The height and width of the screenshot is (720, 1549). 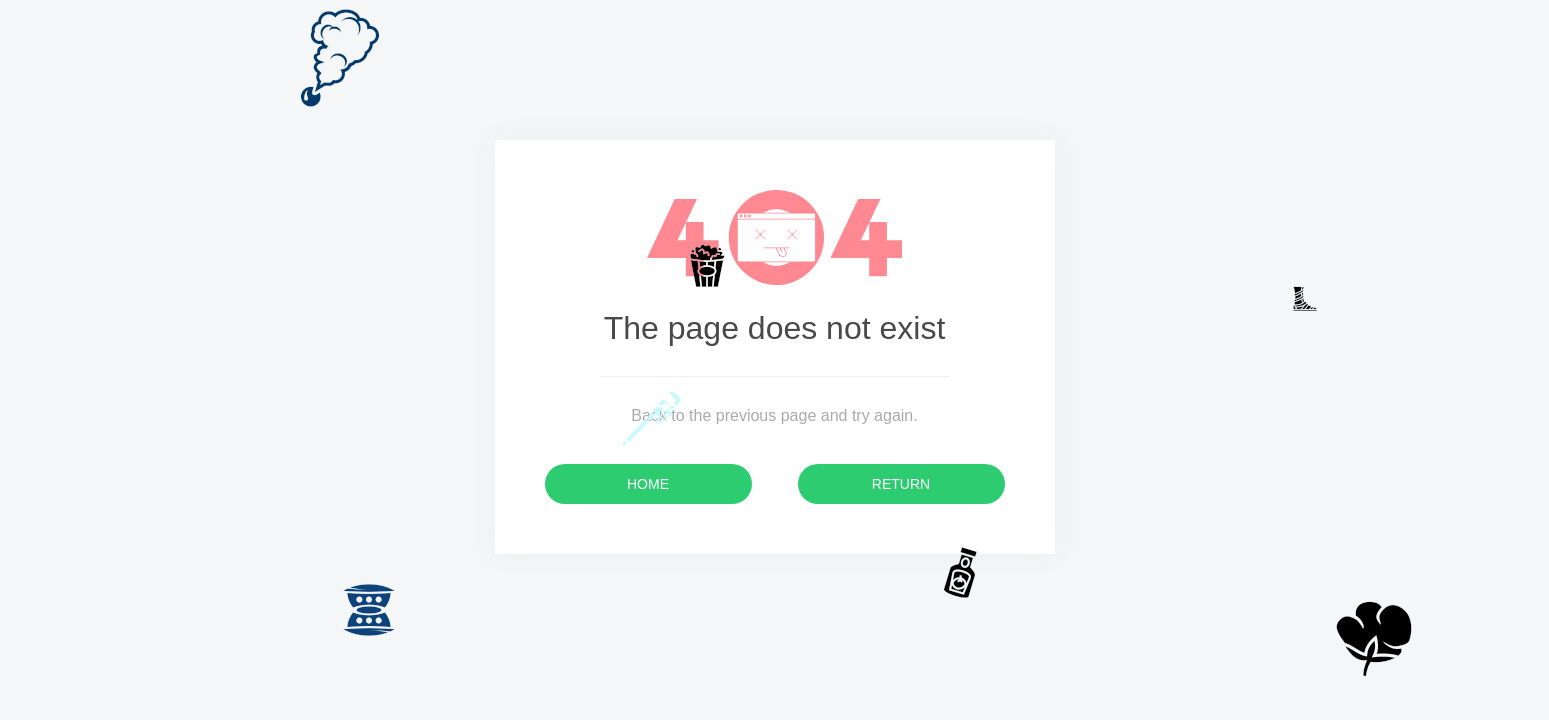 What do you see at coordinates (1374, 639) in the screenshot?
I see `indicates cotton or natural fiber material` at bounding box center [1374, 639].